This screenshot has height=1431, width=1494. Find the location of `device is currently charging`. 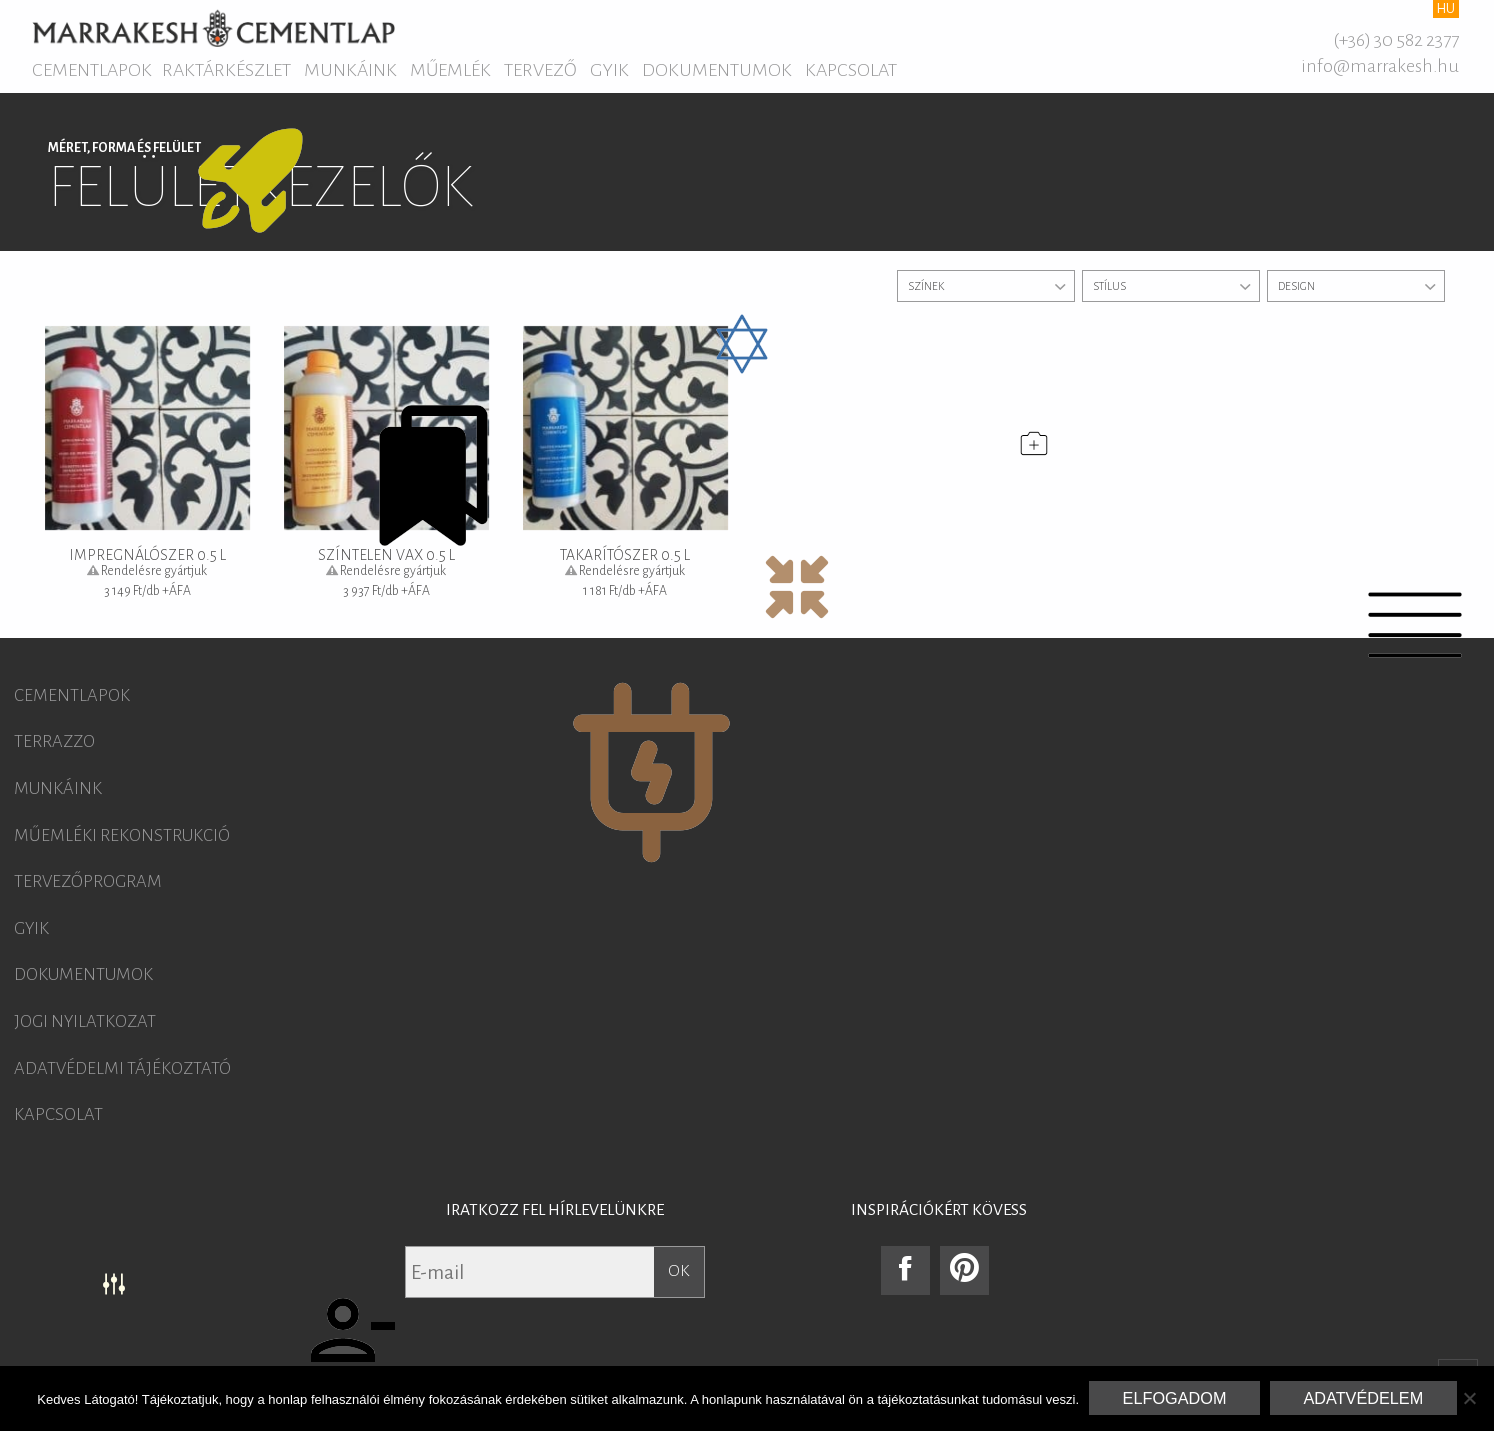

device is currently charging is located at coordinates (651, 772).